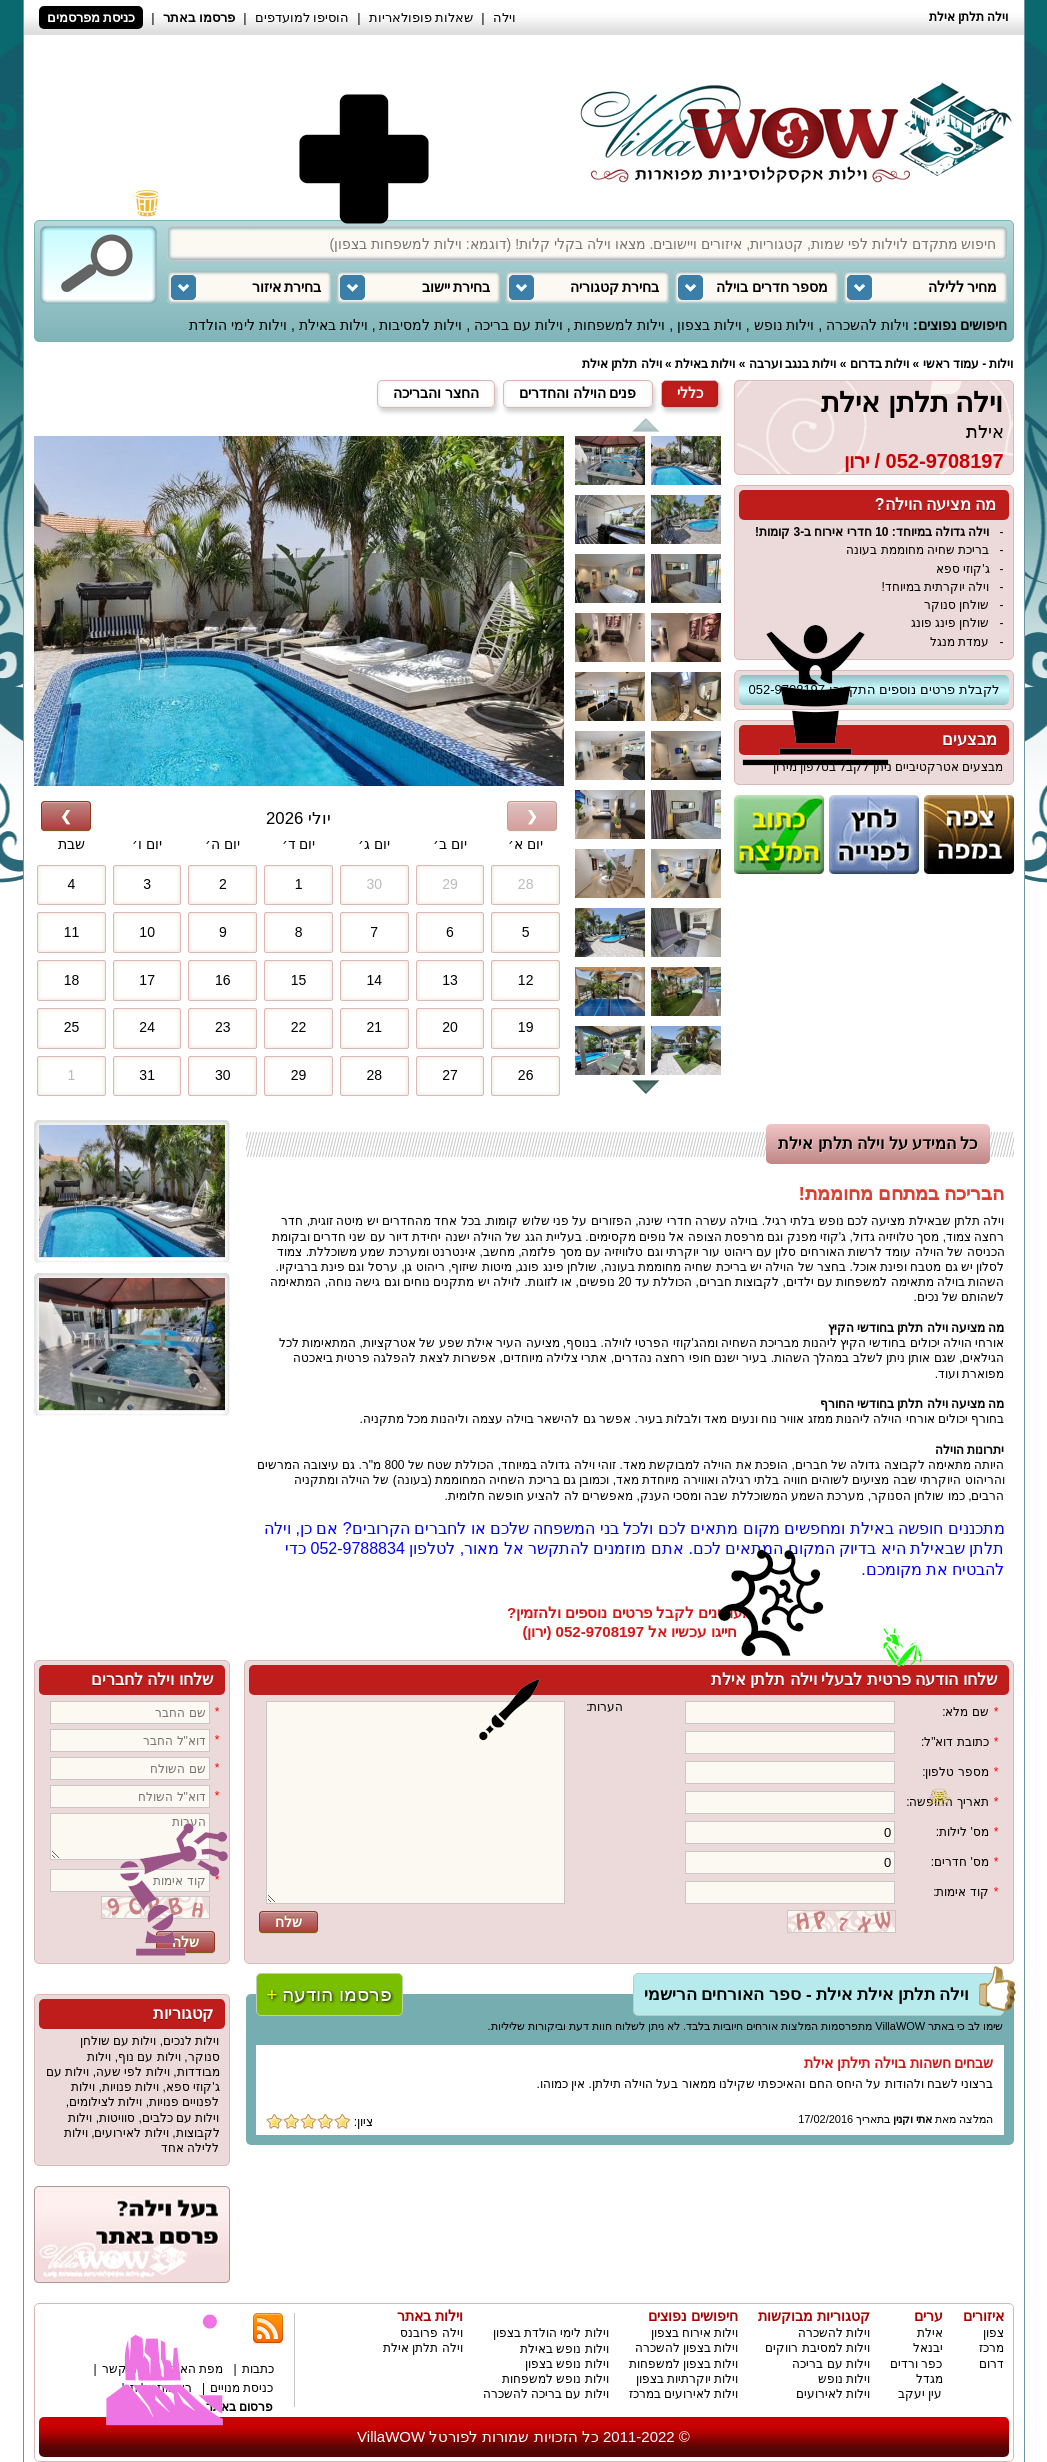 This screenshot has height=2462, width=1047. What do you see at coordinates (364, 159) in the screenshot?
I see `indicates player health status is normal` at bounding box center [364, 159].